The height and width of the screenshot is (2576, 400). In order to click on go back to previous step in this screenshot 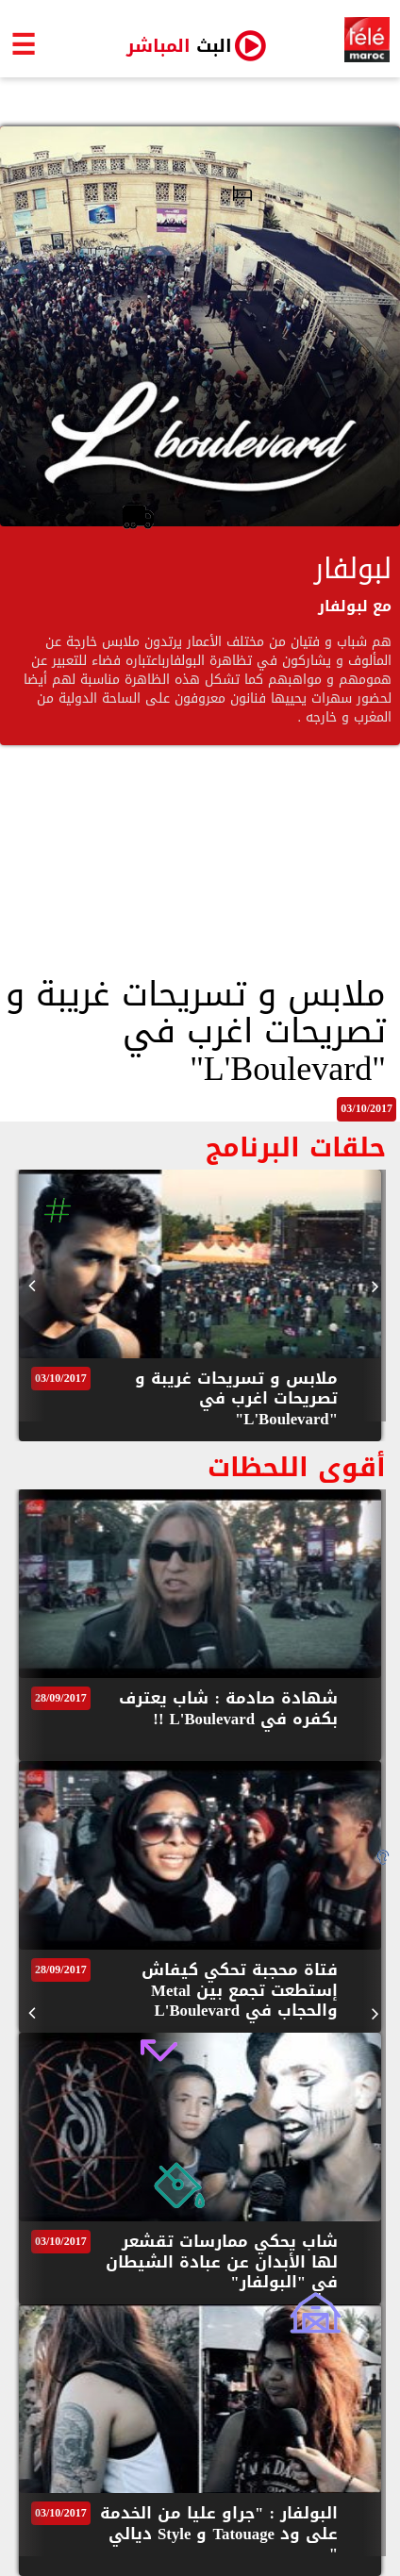, I will do `click(158, 2049)`.